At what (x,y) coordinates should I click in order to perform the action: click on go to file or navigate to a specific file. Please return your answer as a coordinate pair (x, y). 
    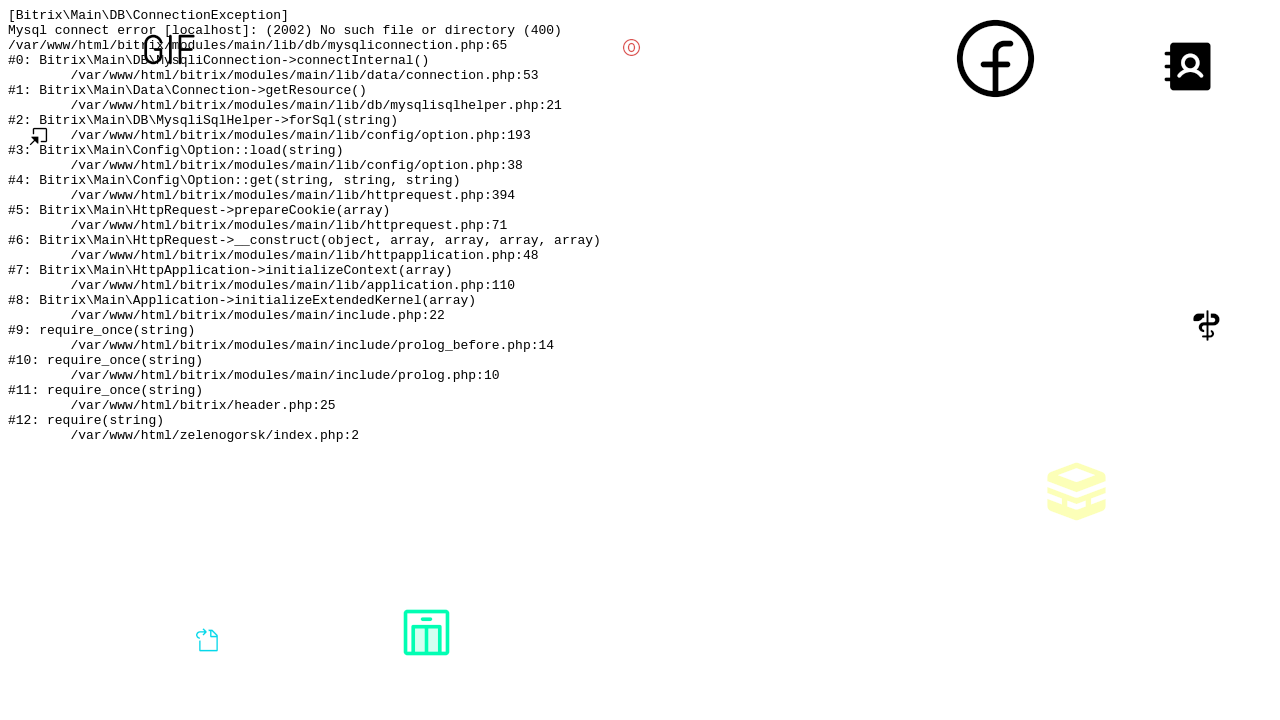
    Looking at the image, I should click on (208, 640).